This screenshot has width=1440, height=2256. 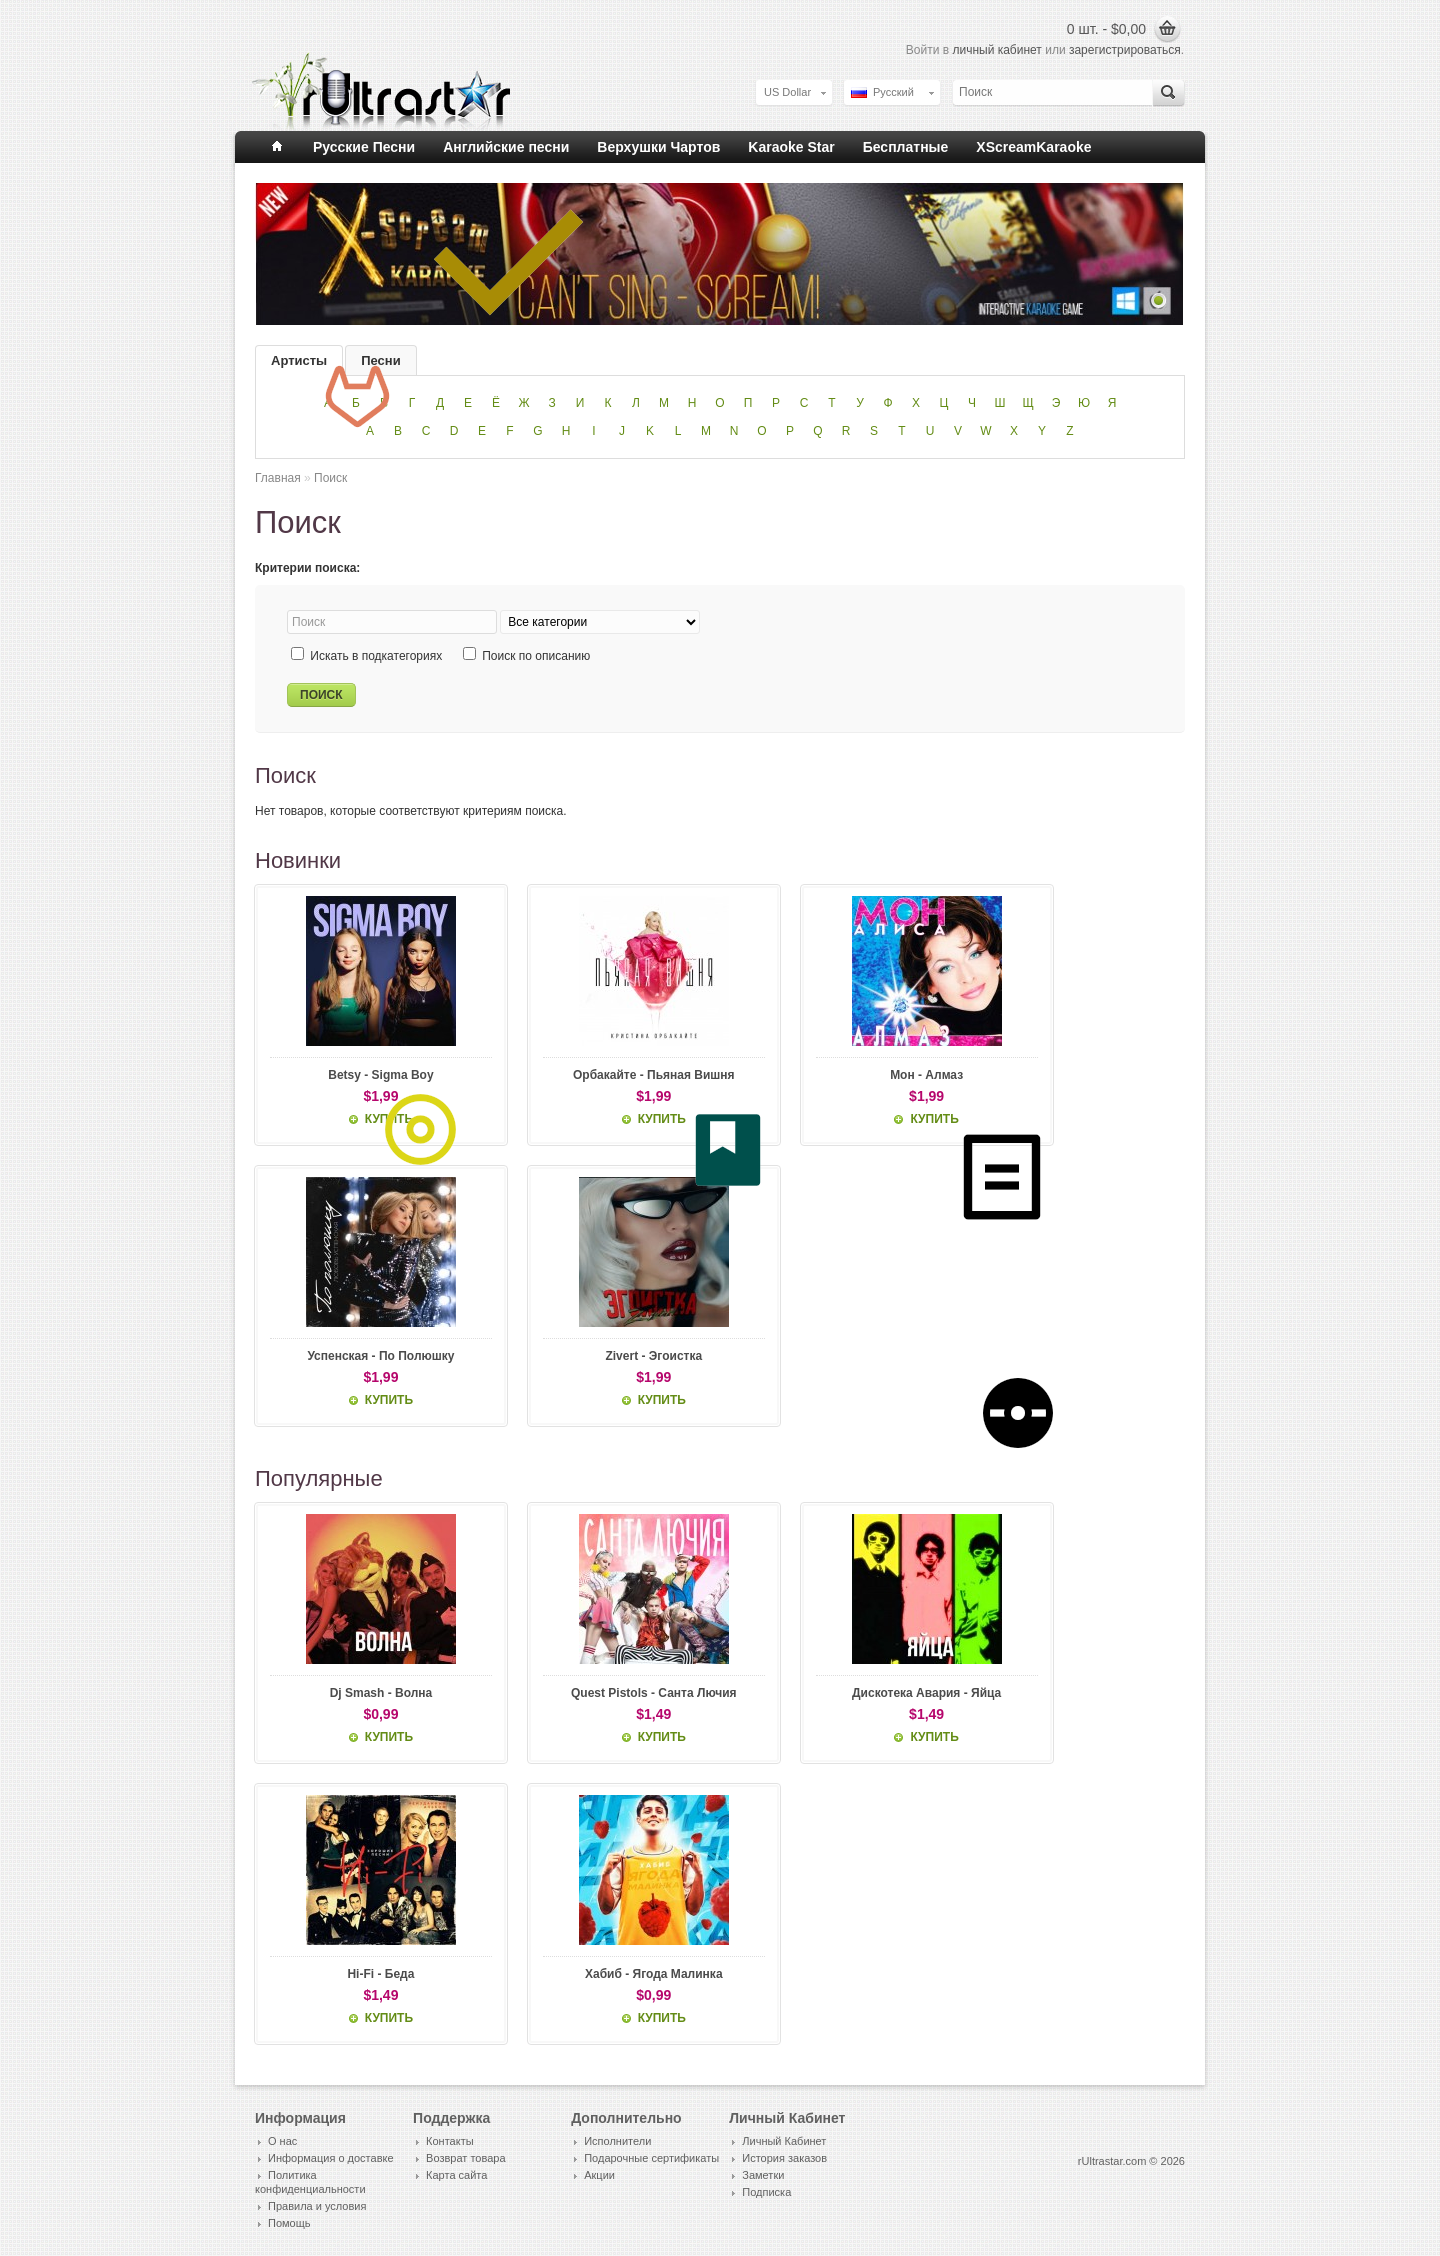 I want to click on view bookmarked file, so click(x=728, y=1150).